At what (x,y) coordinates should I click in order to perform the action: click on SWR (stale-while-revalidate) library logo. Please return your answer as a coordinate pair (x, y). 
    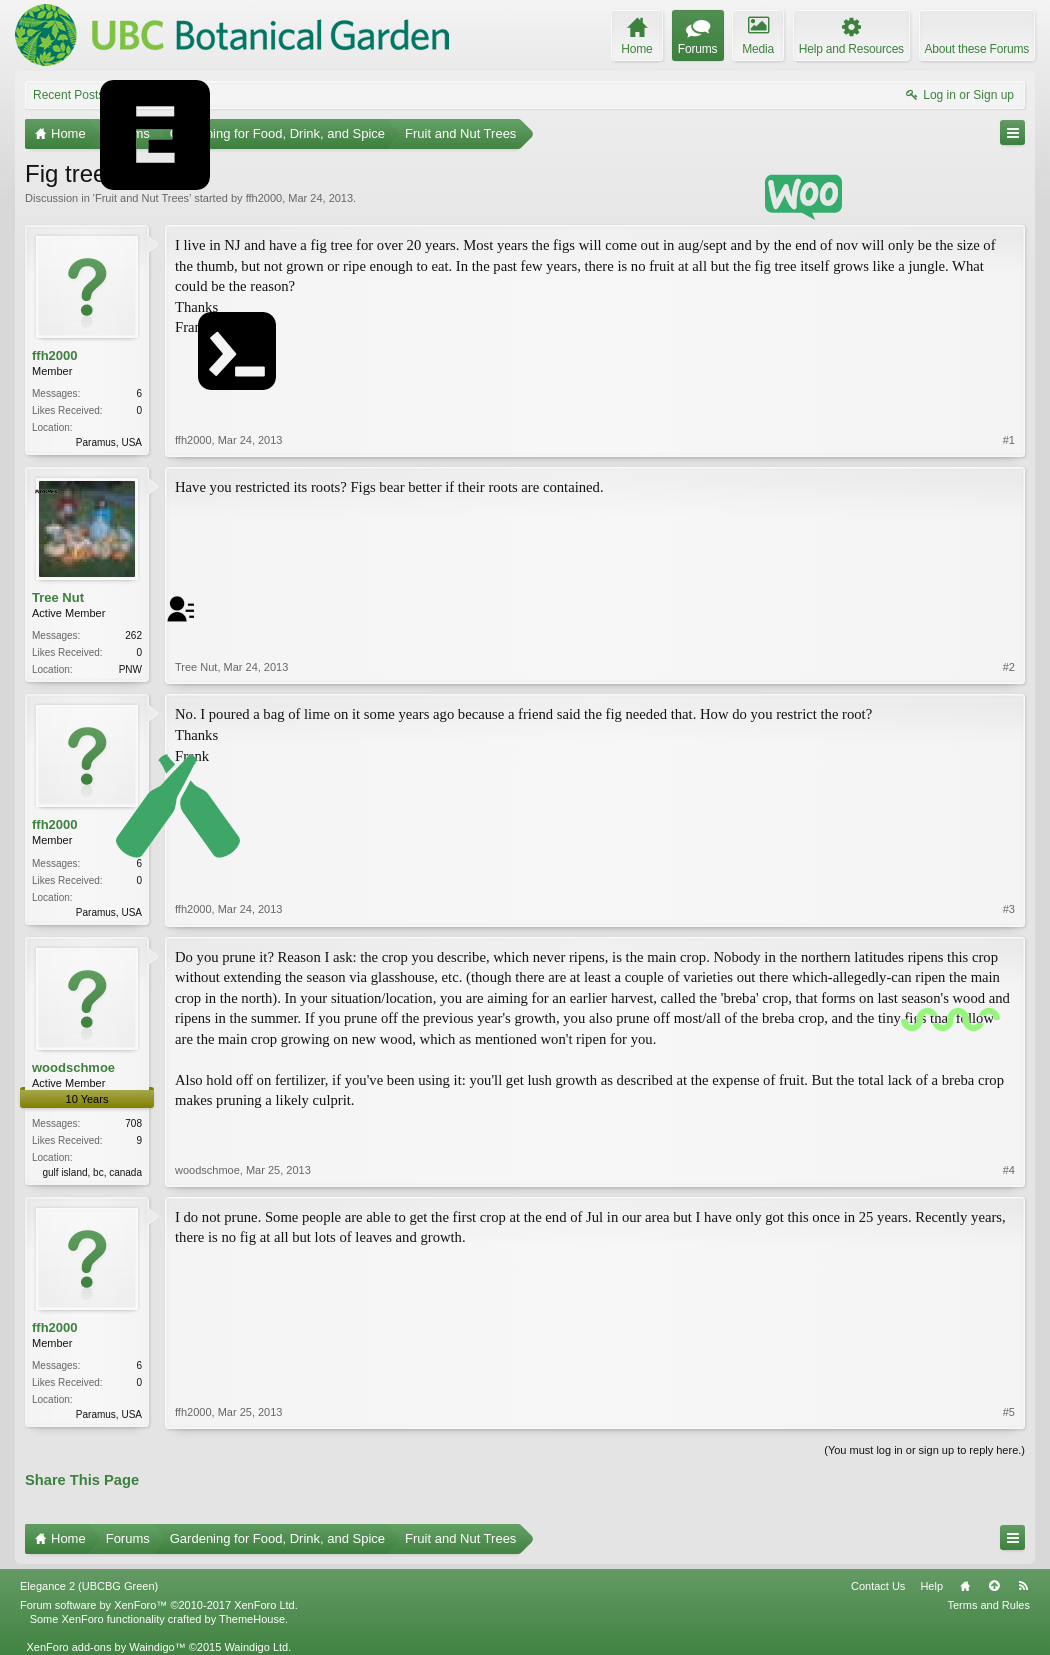
    Looking at the image, I should click on (950, 1019).